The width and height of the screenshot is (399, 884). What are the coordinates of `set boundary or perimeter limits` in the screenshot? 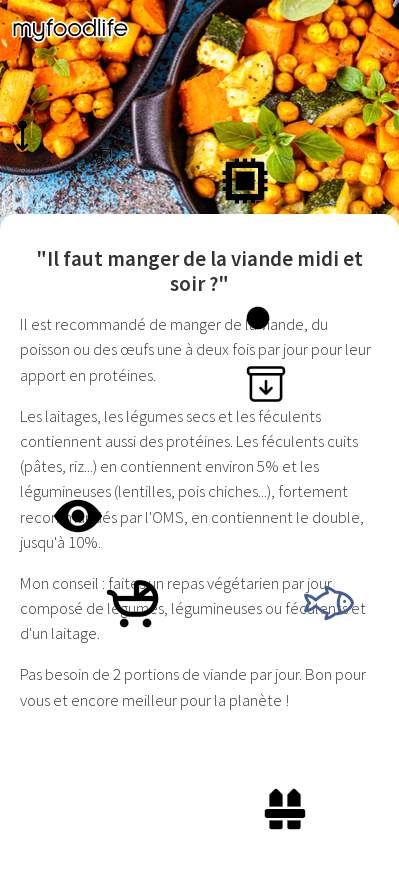 It's located at (285, 809).